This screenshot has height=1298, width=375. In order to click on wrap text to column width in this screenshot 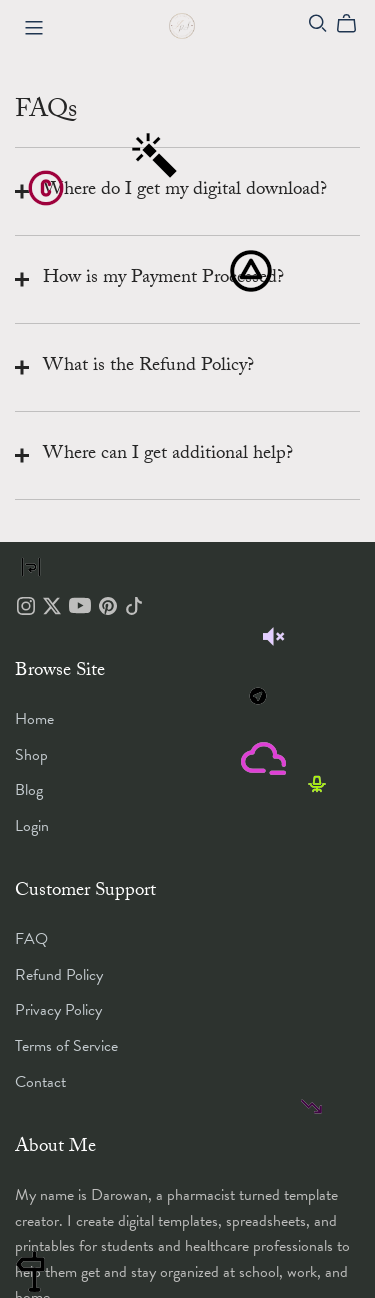, I will do `click(31, 567)`.